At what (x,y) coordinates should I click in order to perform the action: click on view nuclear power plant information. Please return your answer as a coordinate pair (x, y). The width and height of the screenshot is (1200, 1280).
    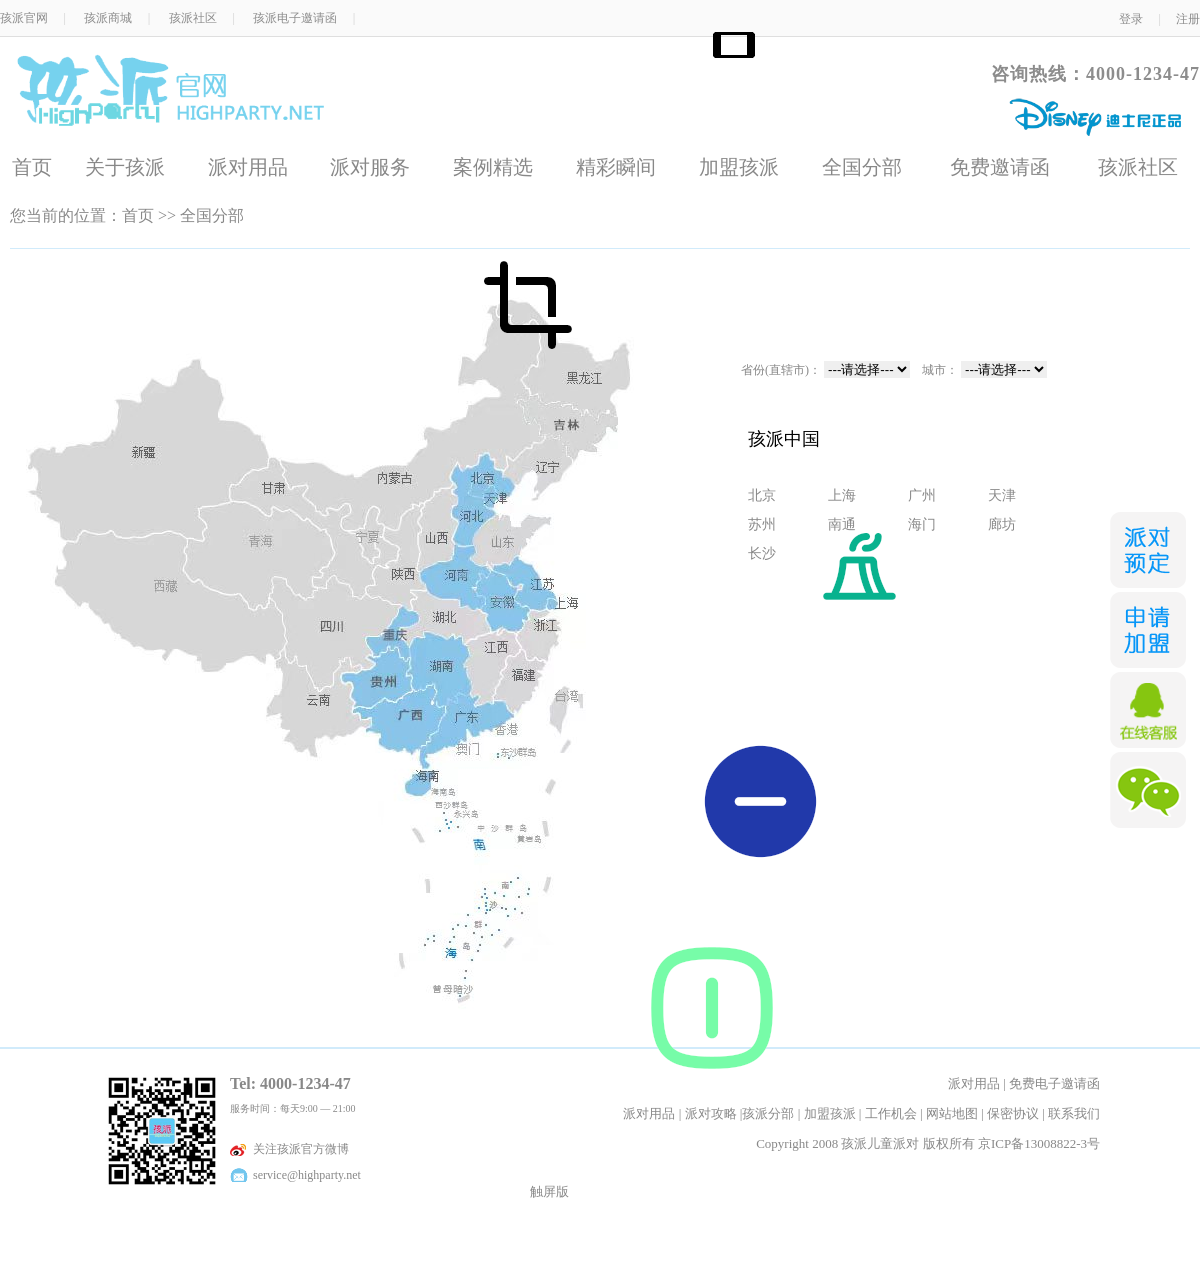
    Looking at the image, I should click on (859, 570).